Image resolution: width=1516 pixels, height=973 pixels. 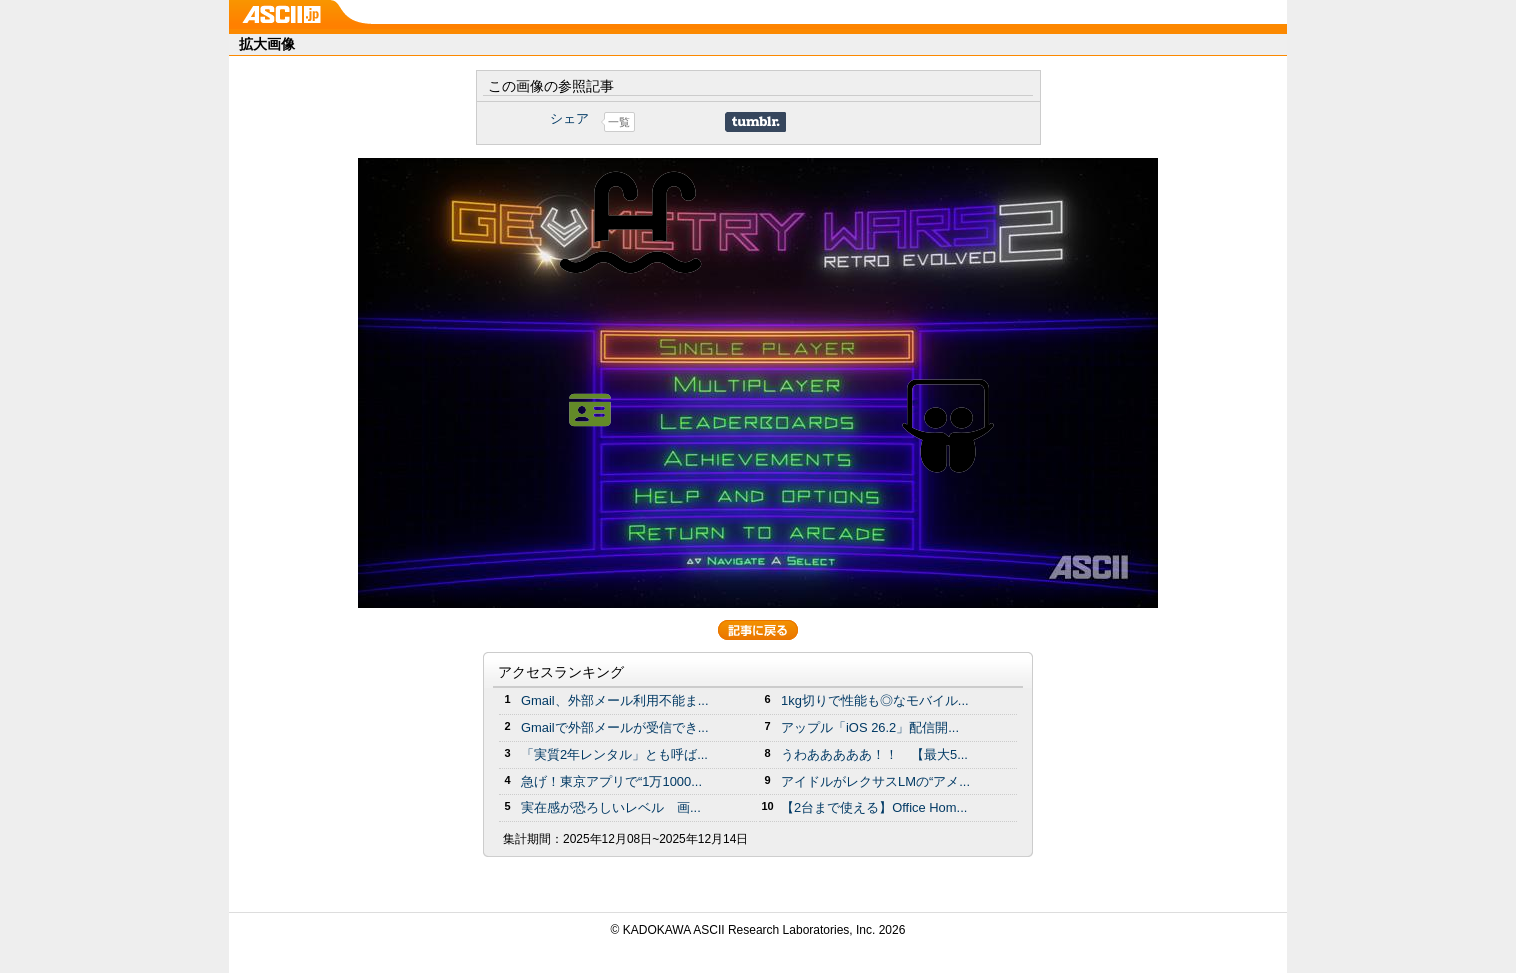 I want to click on access pool or swimming facilities, so click(x=630, y=222).